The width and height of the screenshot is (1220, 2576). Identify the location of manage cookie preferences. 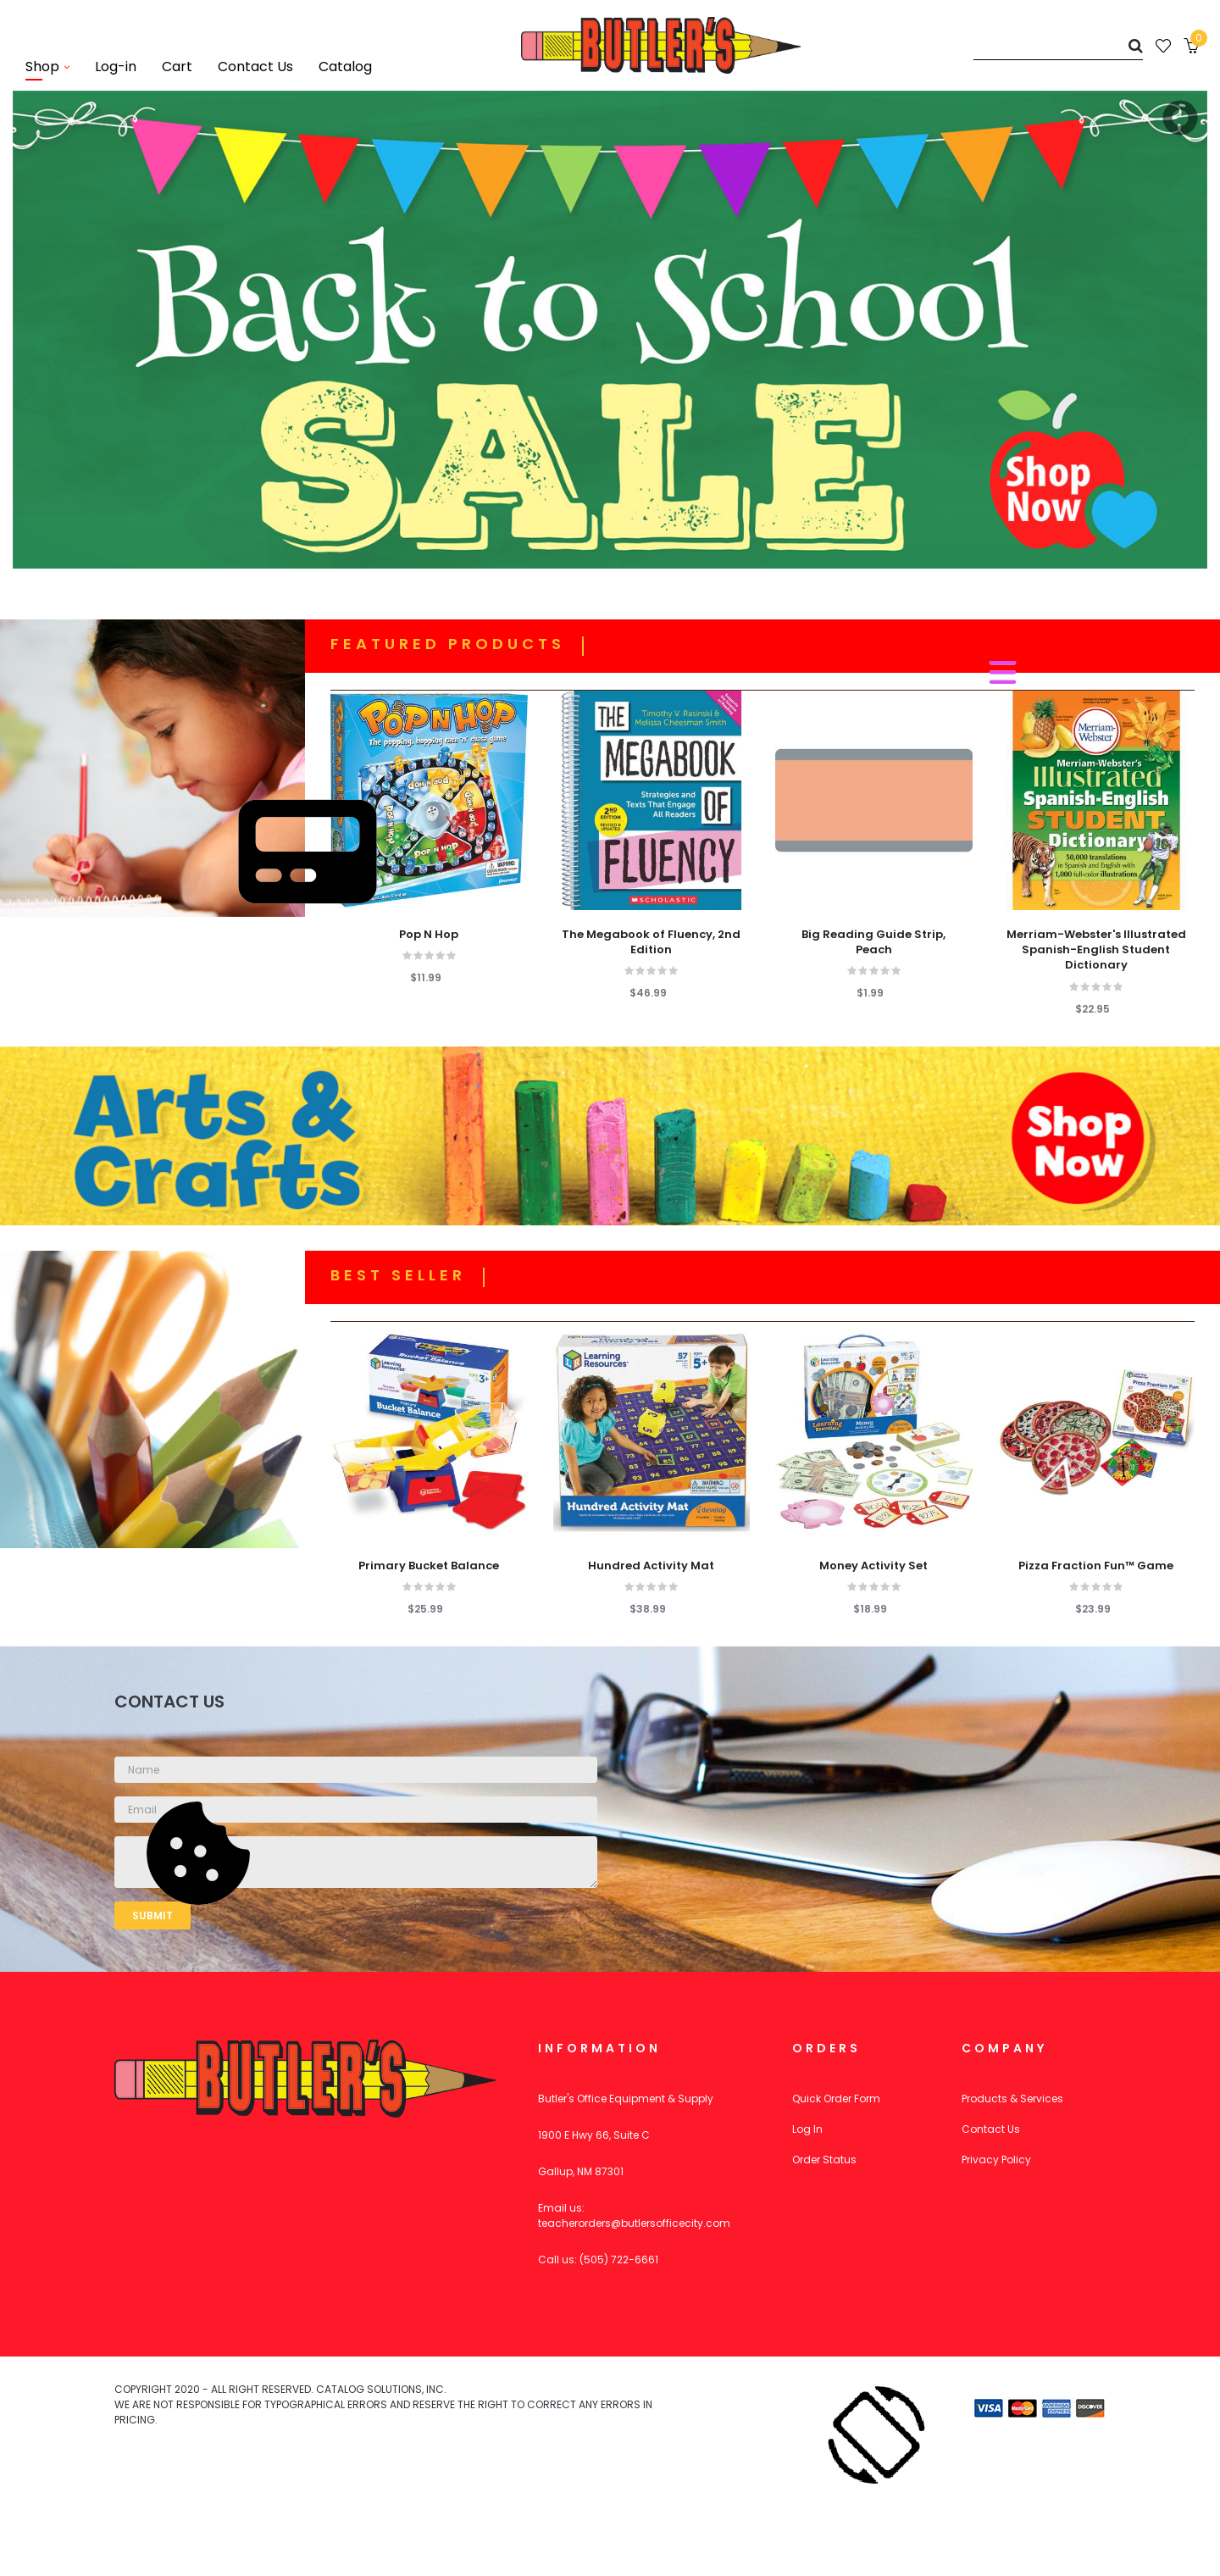
(198, 1853).